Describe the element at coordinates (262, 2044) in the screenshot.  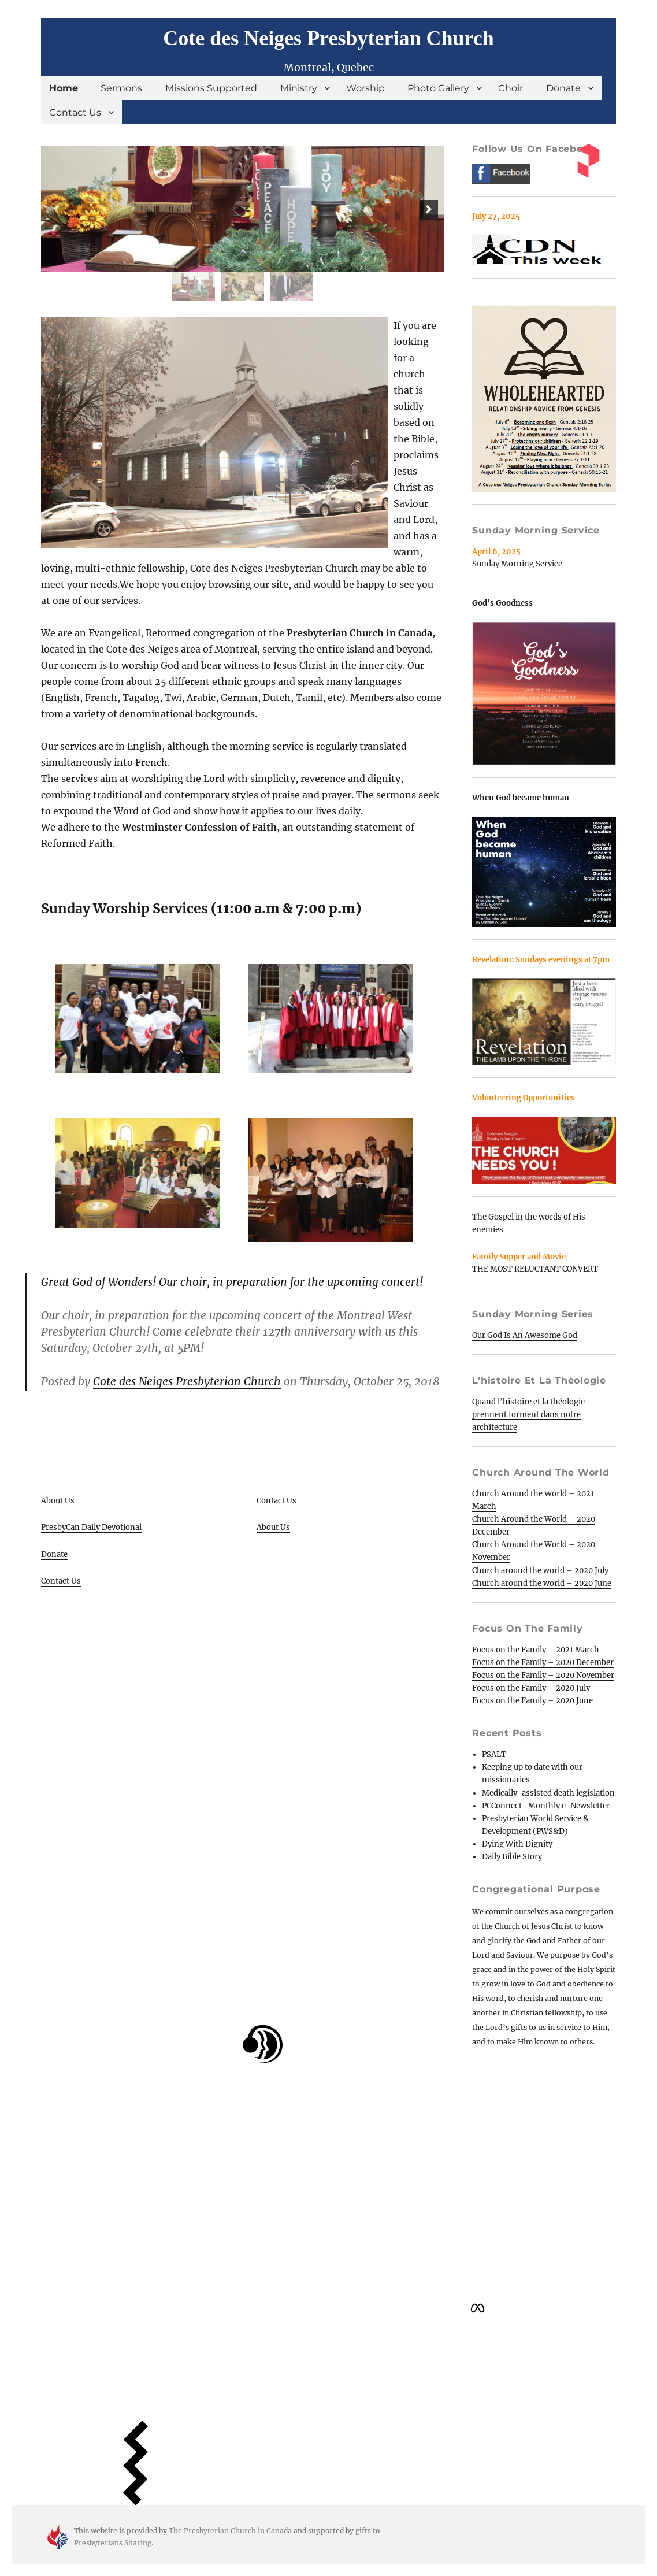
I see `open TeamSpeak voice chat application` at that location.